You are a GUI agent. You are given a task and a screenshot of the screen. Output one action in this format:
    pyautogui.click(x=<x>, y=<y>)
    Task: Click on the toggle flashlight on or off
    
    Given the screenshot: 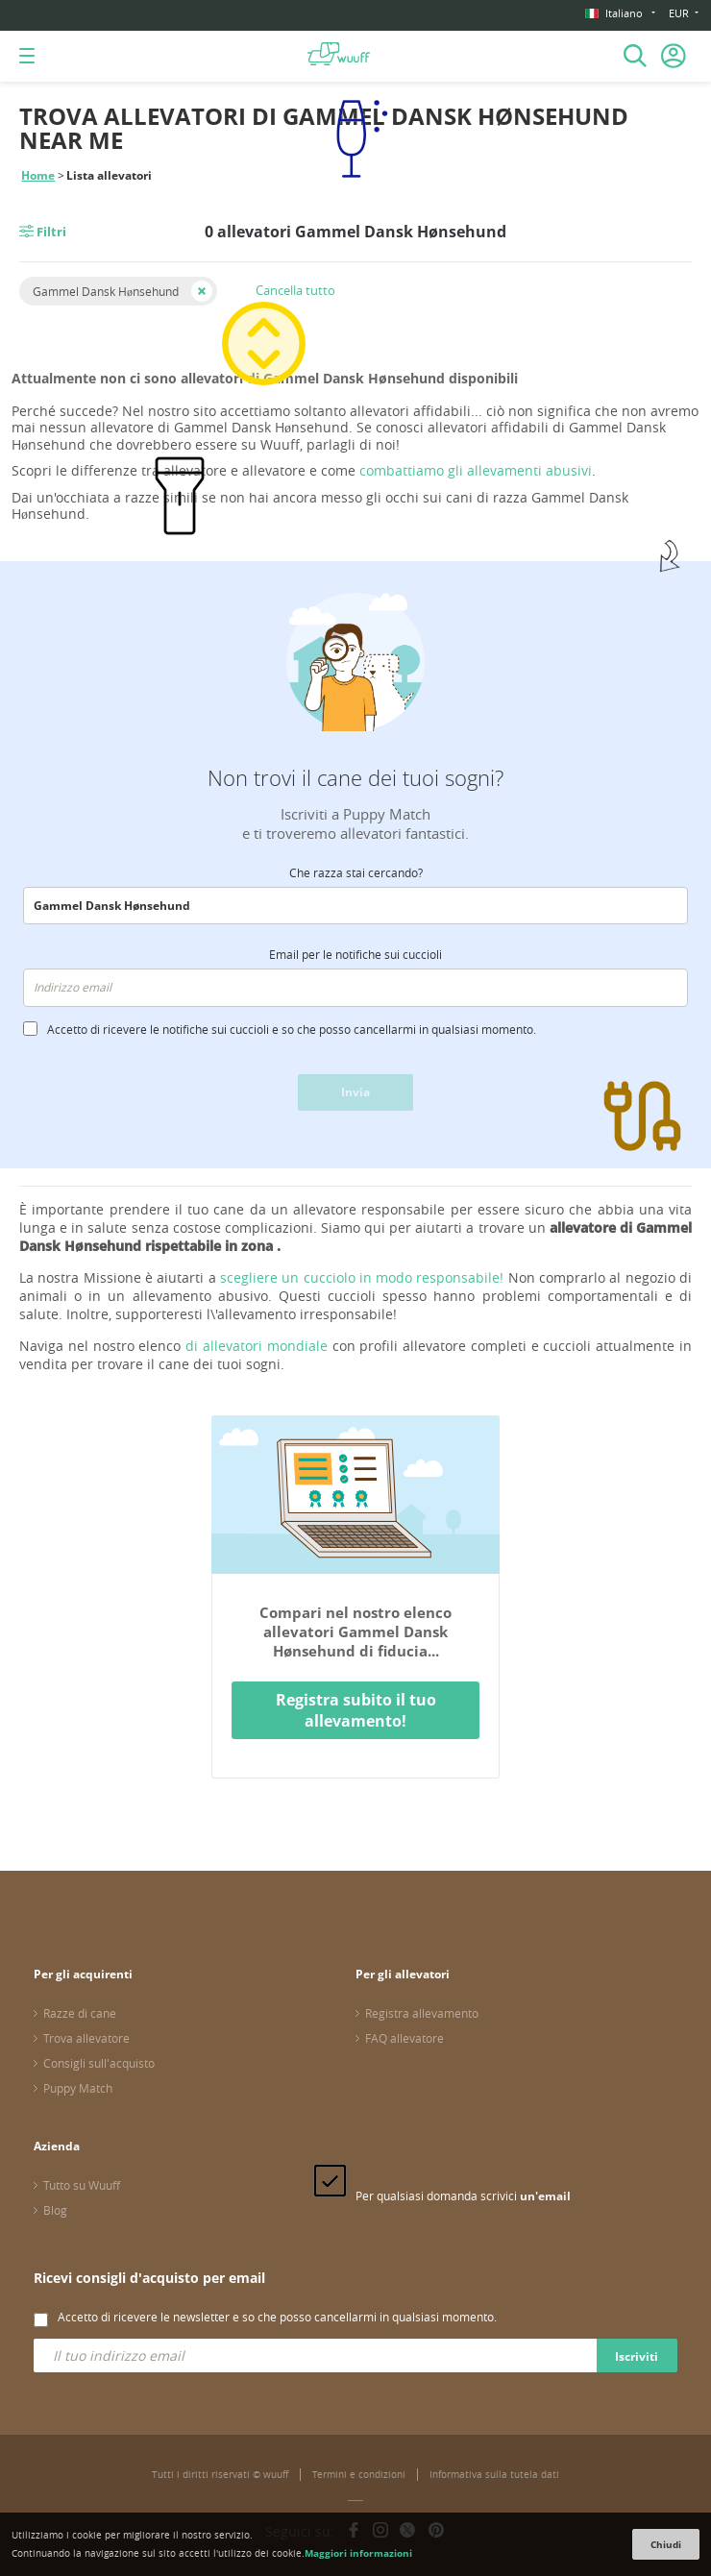 What is the action you would take?
    pyautogui.click(x=180, y=496)
    